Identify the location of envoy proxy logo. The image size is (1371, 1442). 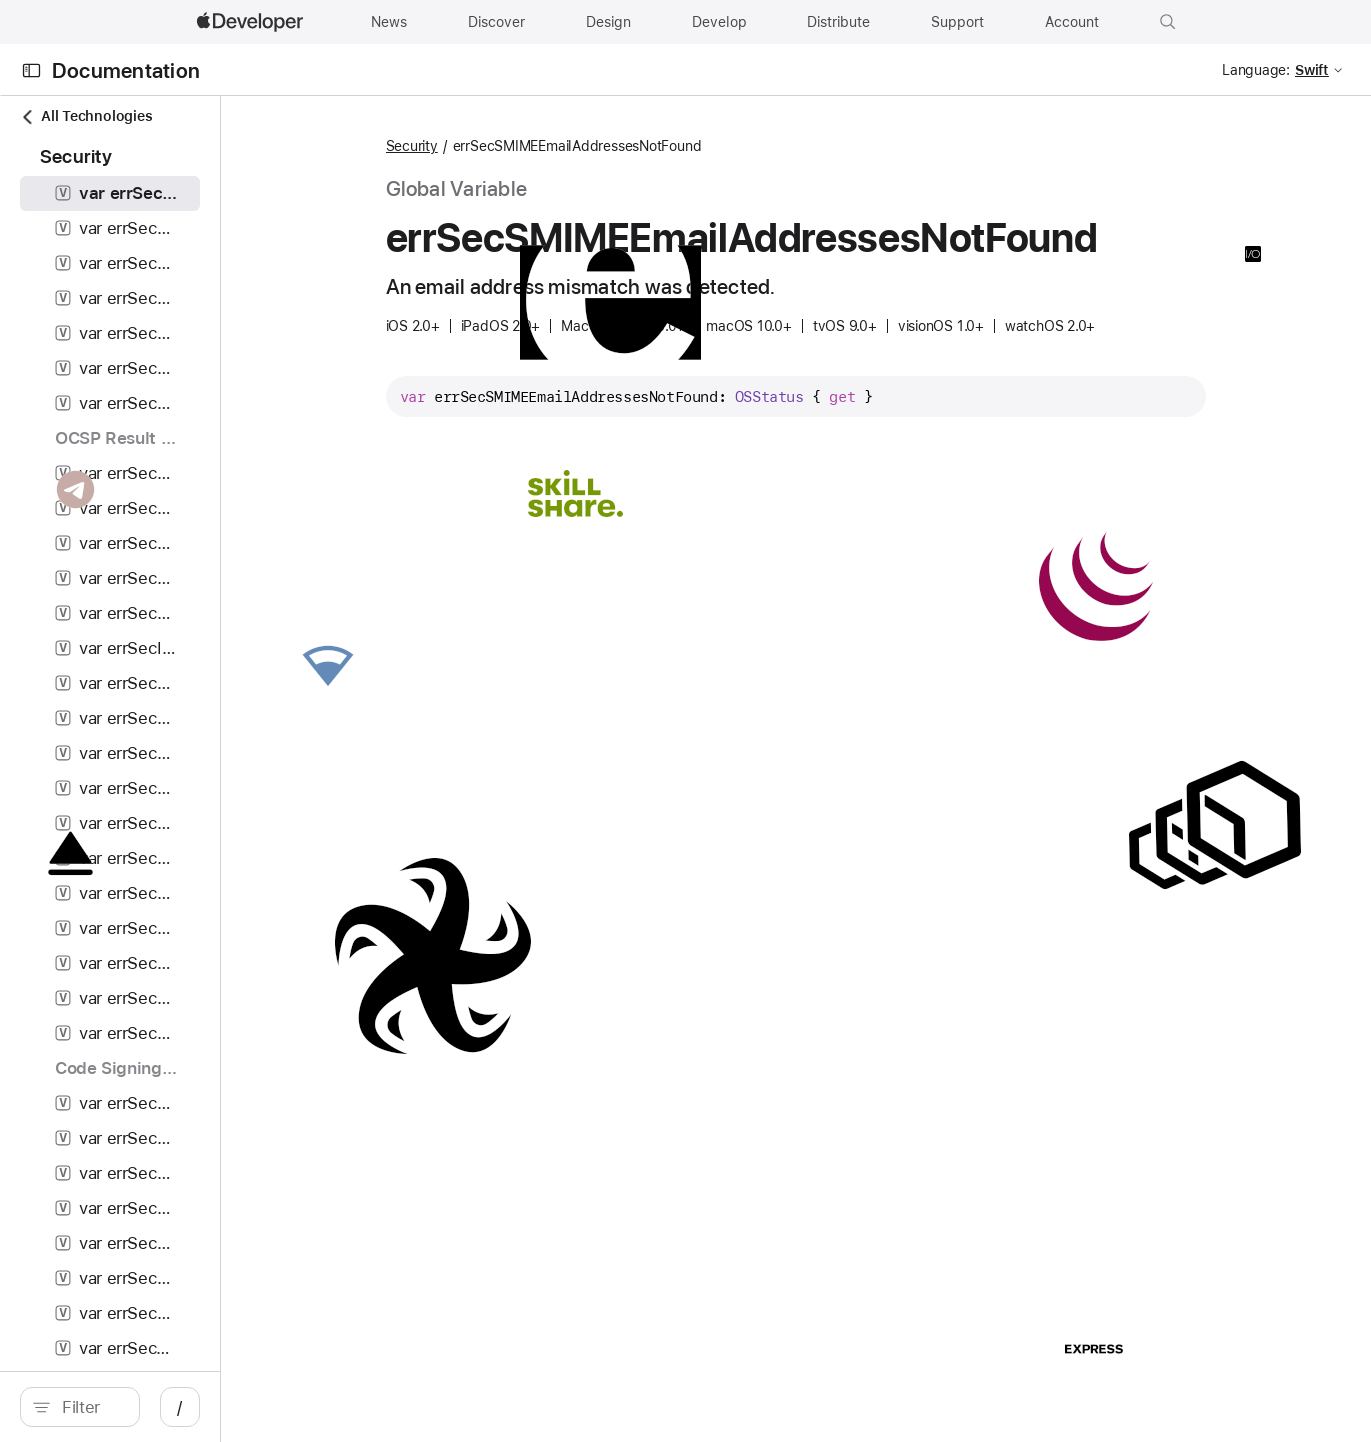
(1215, 825).